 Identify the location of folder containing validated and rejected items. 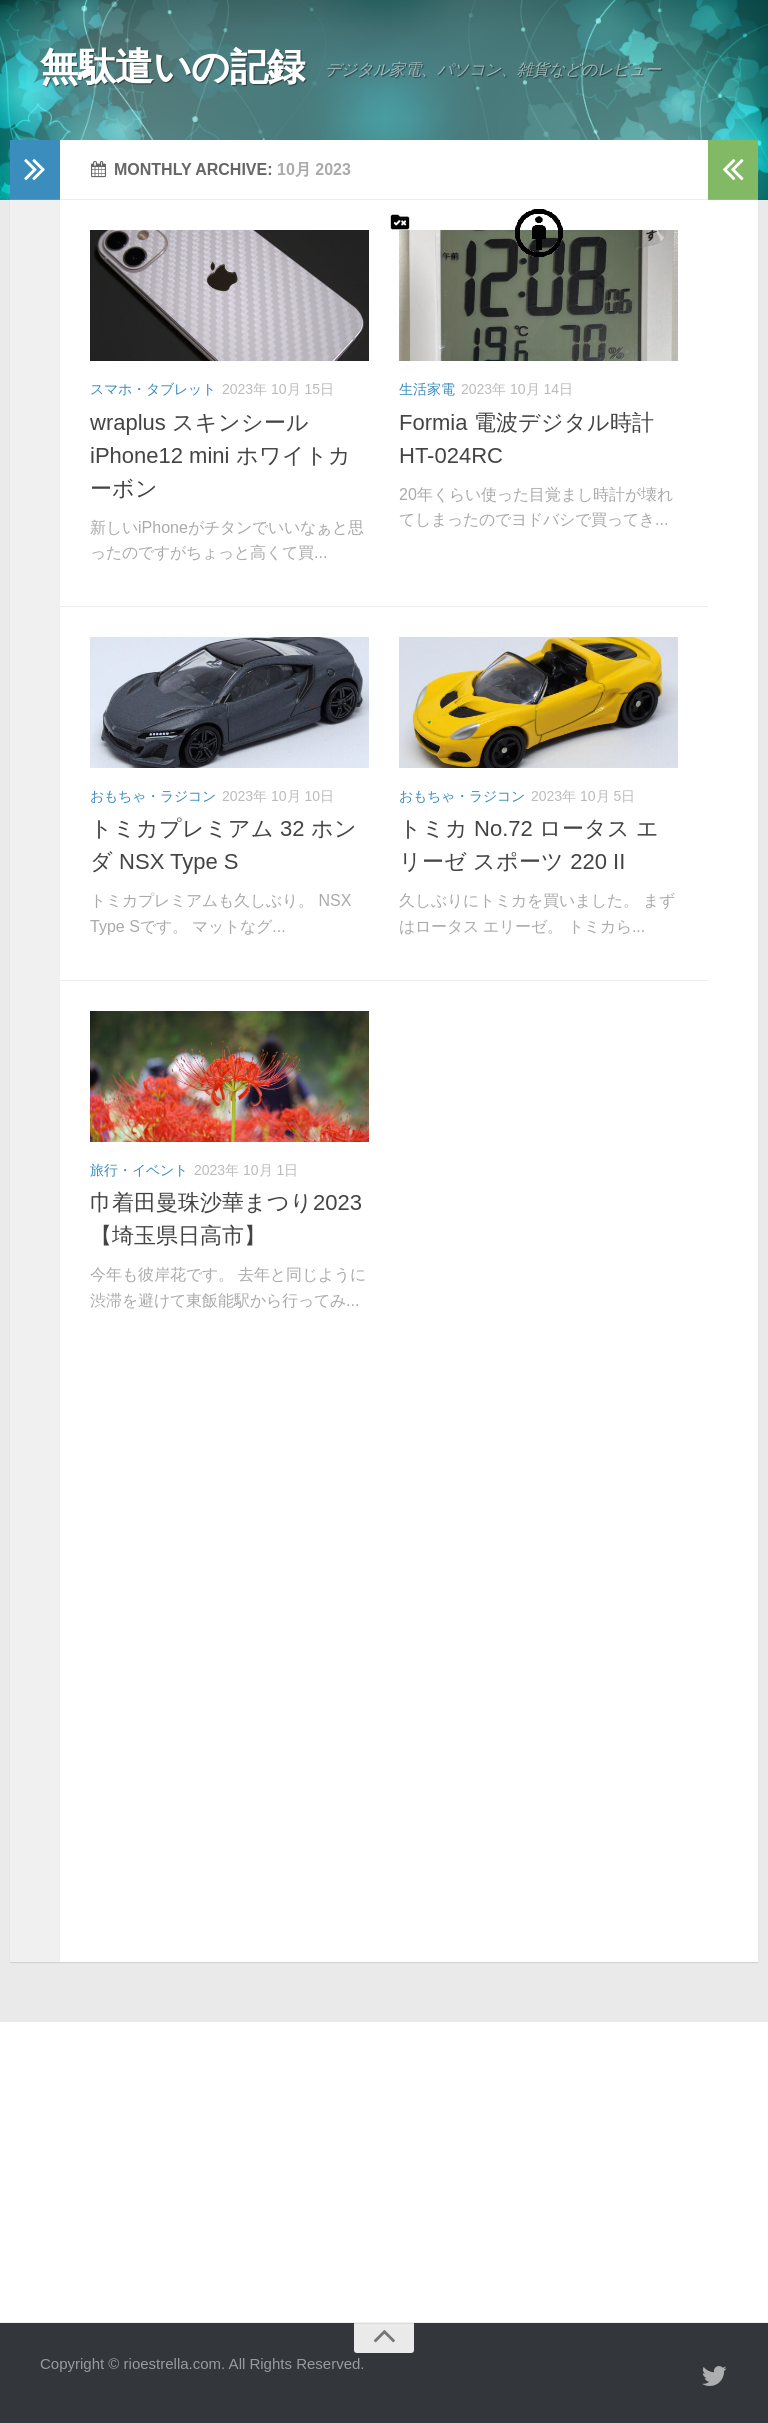
(400, 222).